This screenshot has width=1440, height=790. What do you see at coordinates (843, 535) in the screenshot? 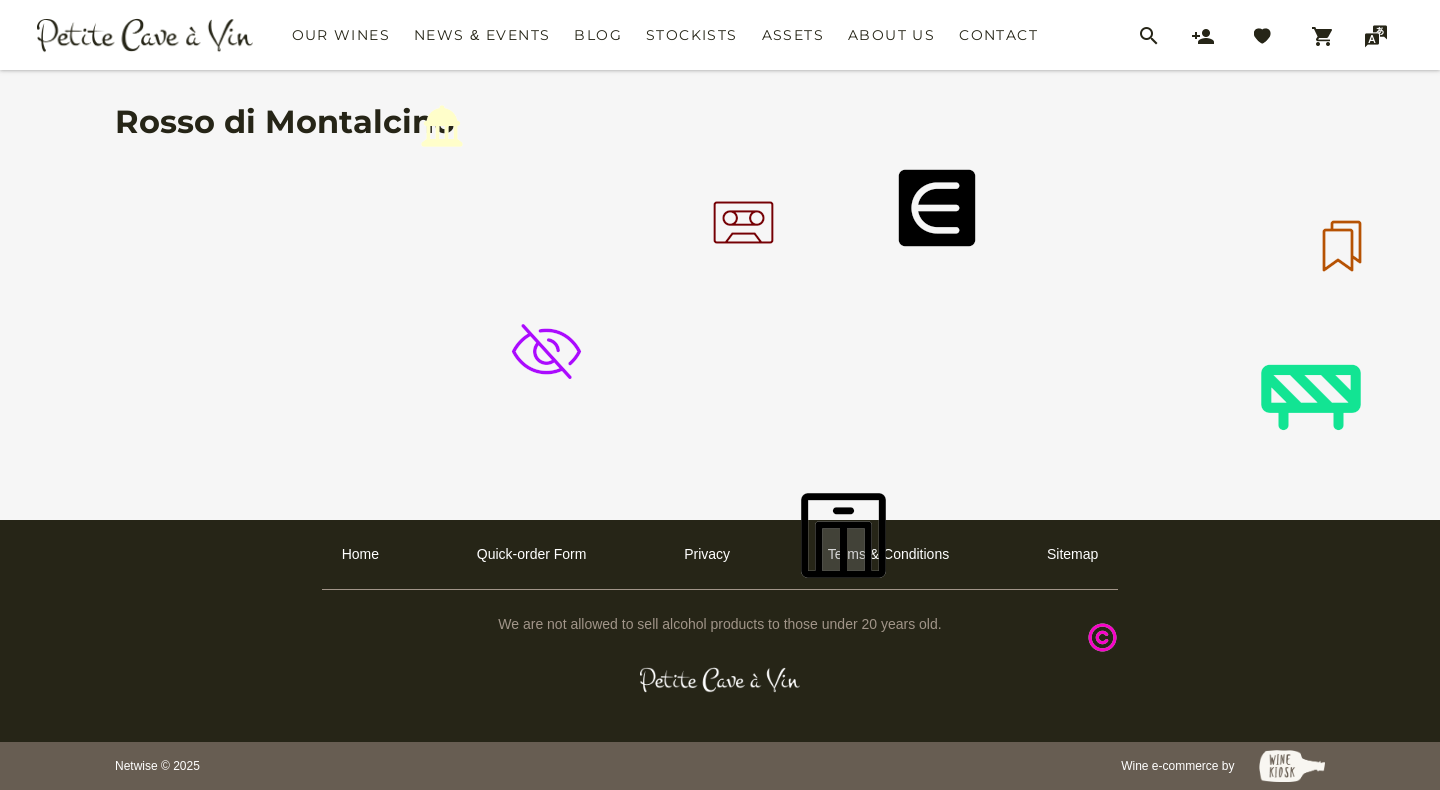
I see `indicates elevator access nearby` at bounding box center [843, 535].